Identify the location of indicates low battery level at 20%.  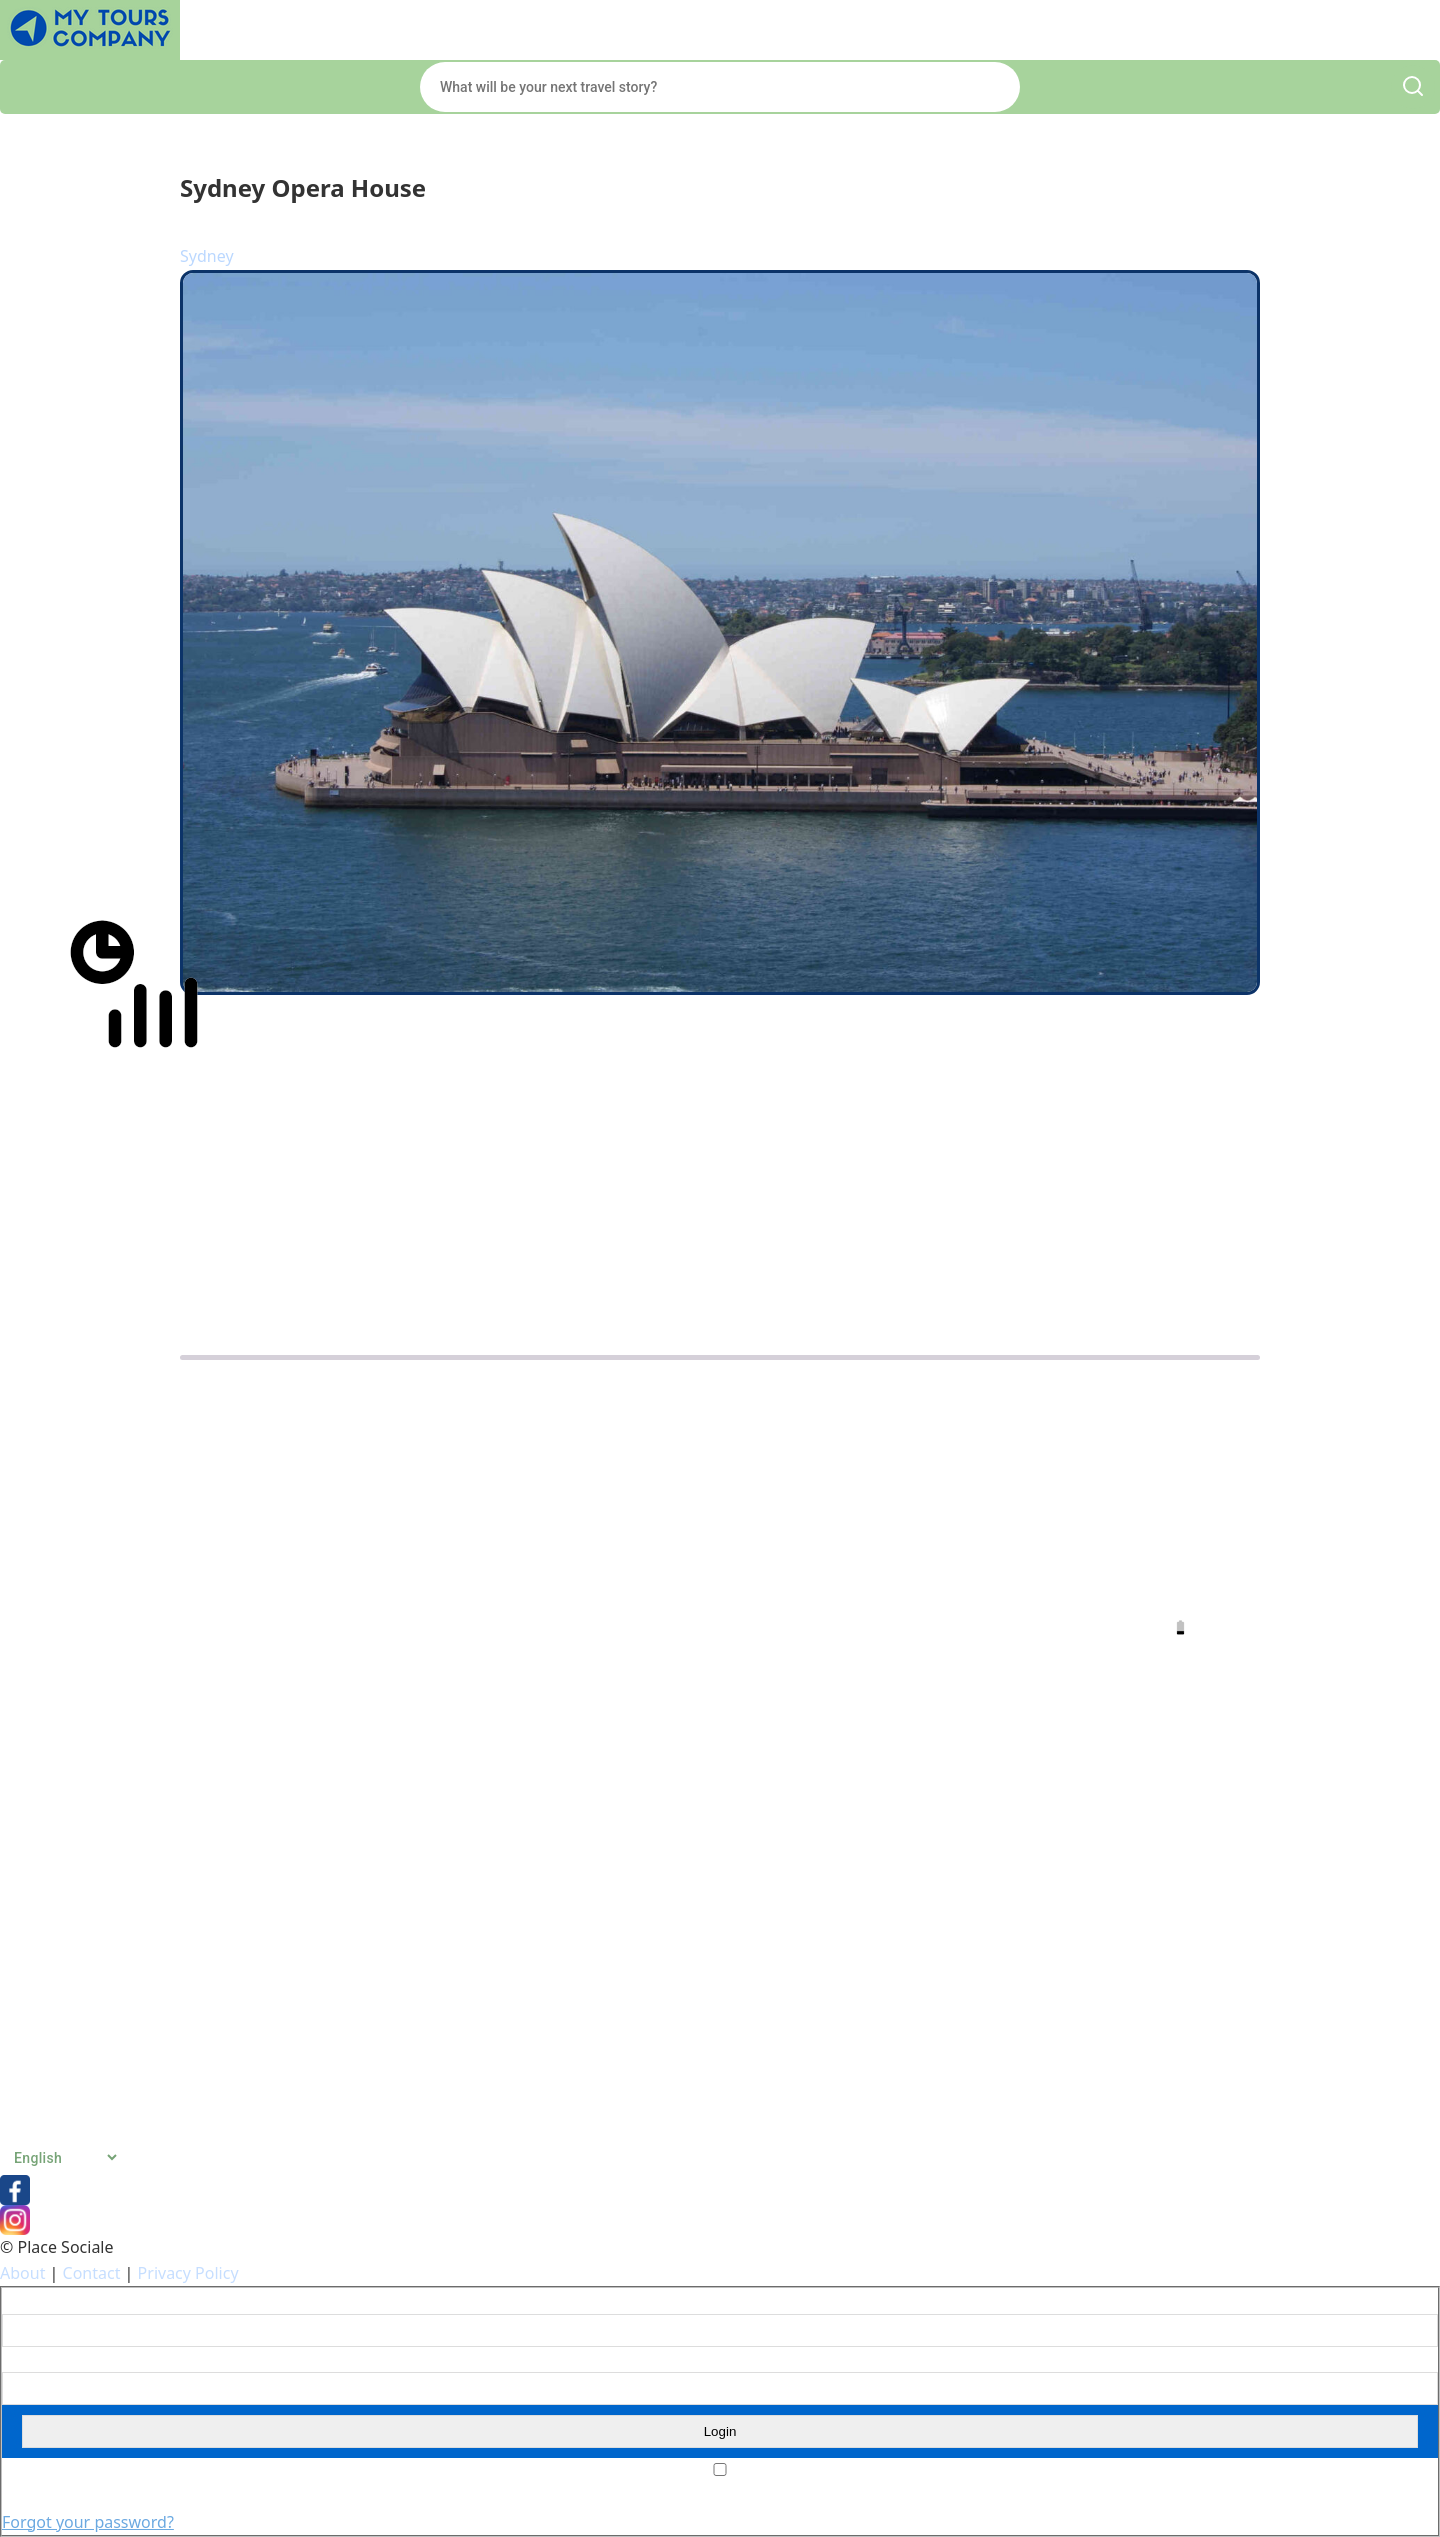
(1180, 1627).